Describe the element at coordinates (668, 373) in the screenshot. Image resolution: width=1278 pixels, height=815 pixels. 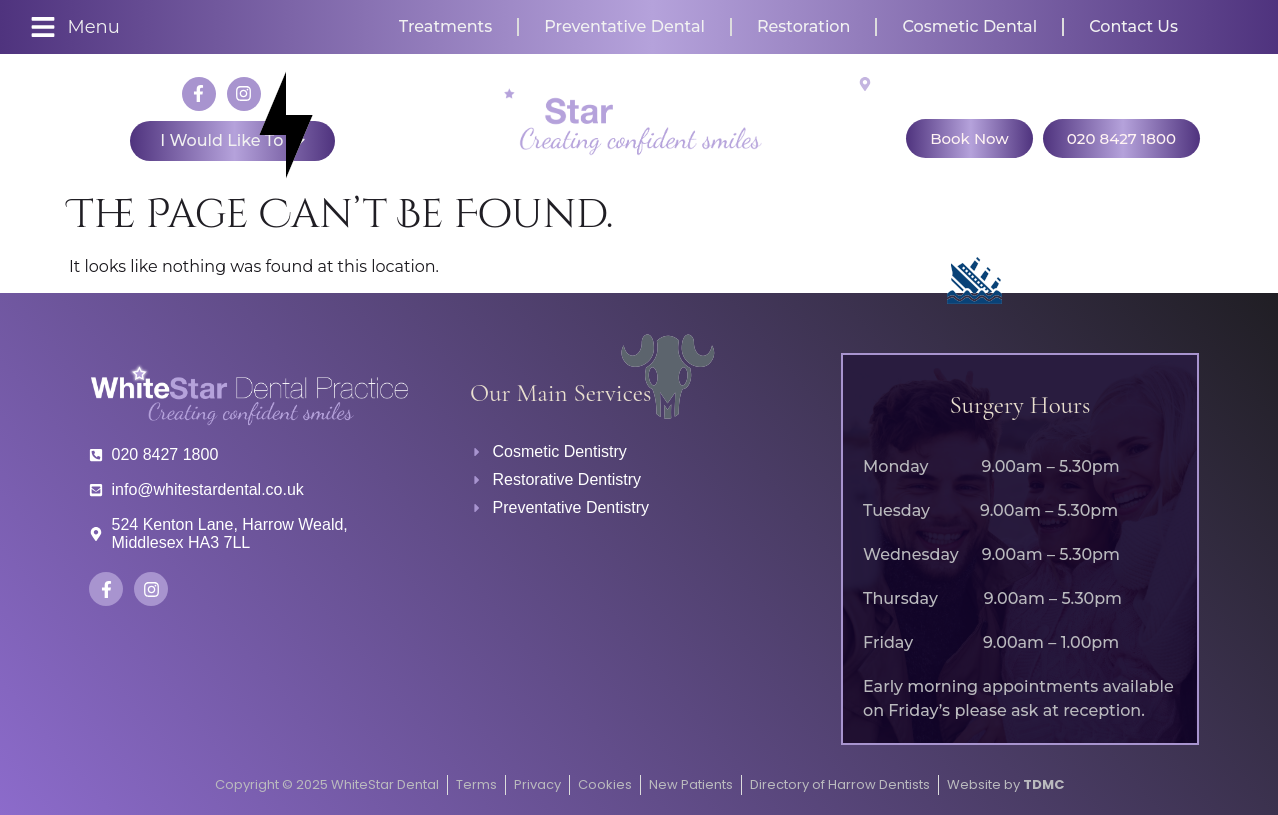
I see `indicates a desert or wasteland area in a game map` at that location.